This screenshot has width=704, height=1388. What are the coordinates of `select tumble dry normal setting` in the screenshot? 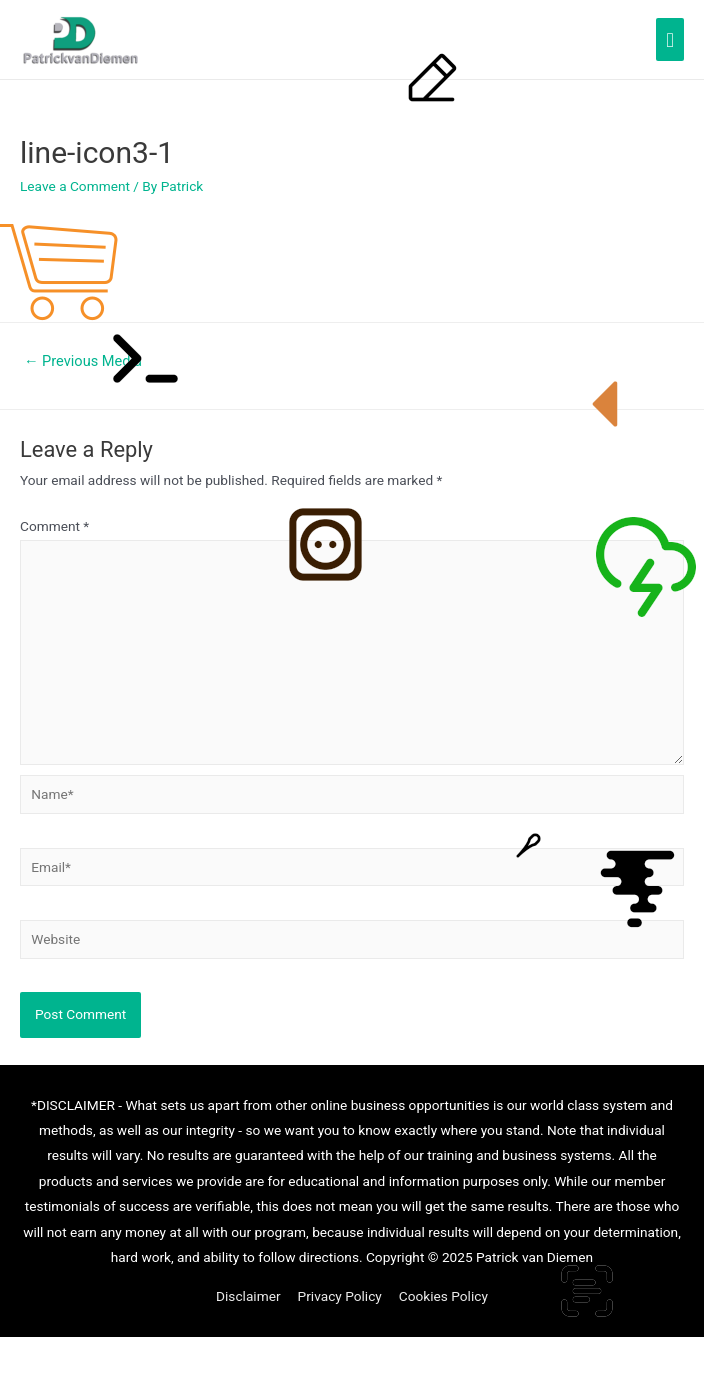 It's located at (325, 544).